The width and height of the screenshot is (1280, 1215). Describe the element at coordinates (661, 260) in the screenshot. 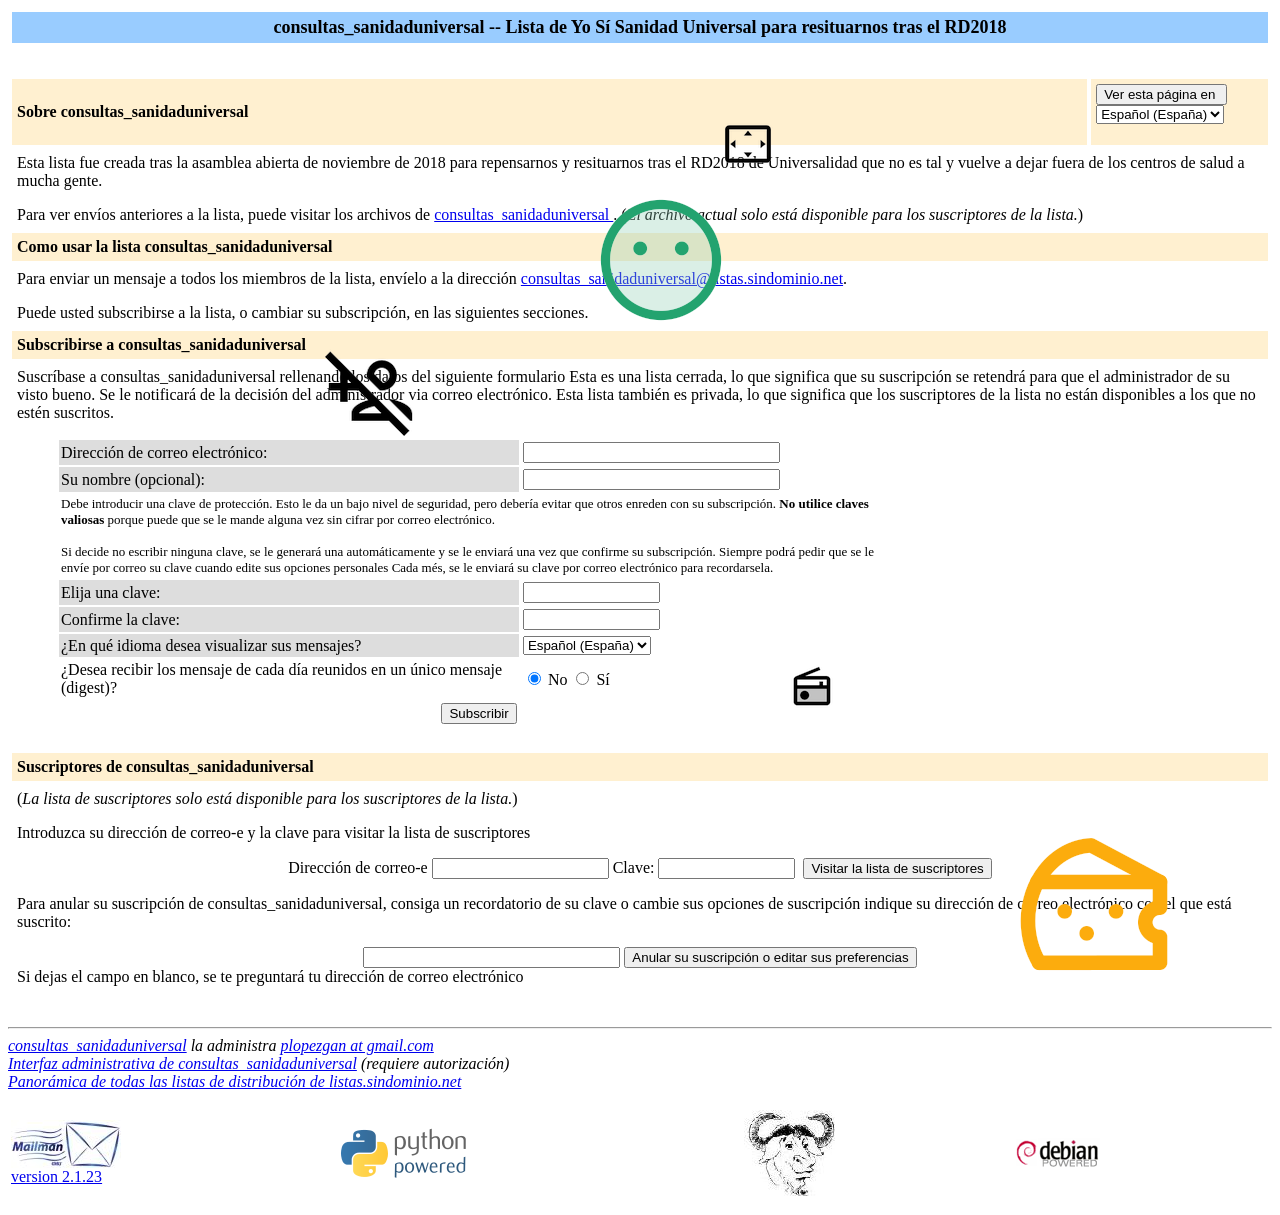

I see `neutral feedback or reaction option` at that location.